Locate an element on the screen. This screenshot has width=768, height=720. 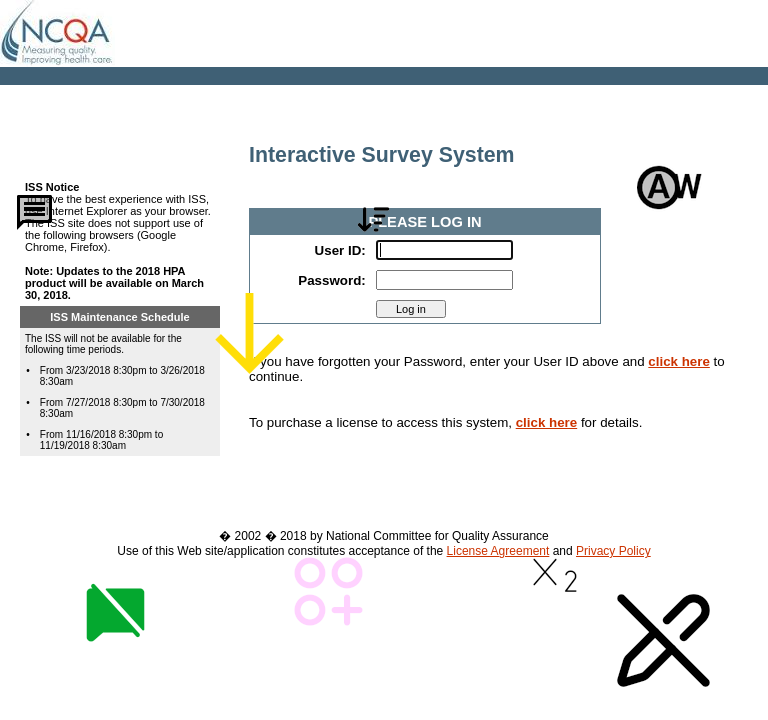
sort items from largest to smallest is located at coordinates (373, 219).